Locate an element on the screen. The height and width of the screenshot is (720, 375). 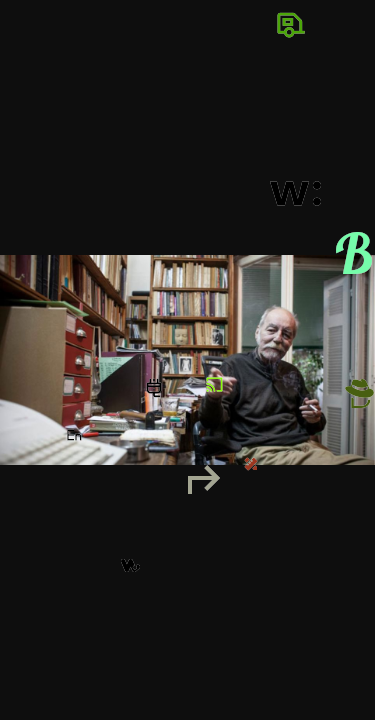
forward or share content is located at coordinates (202, 480).